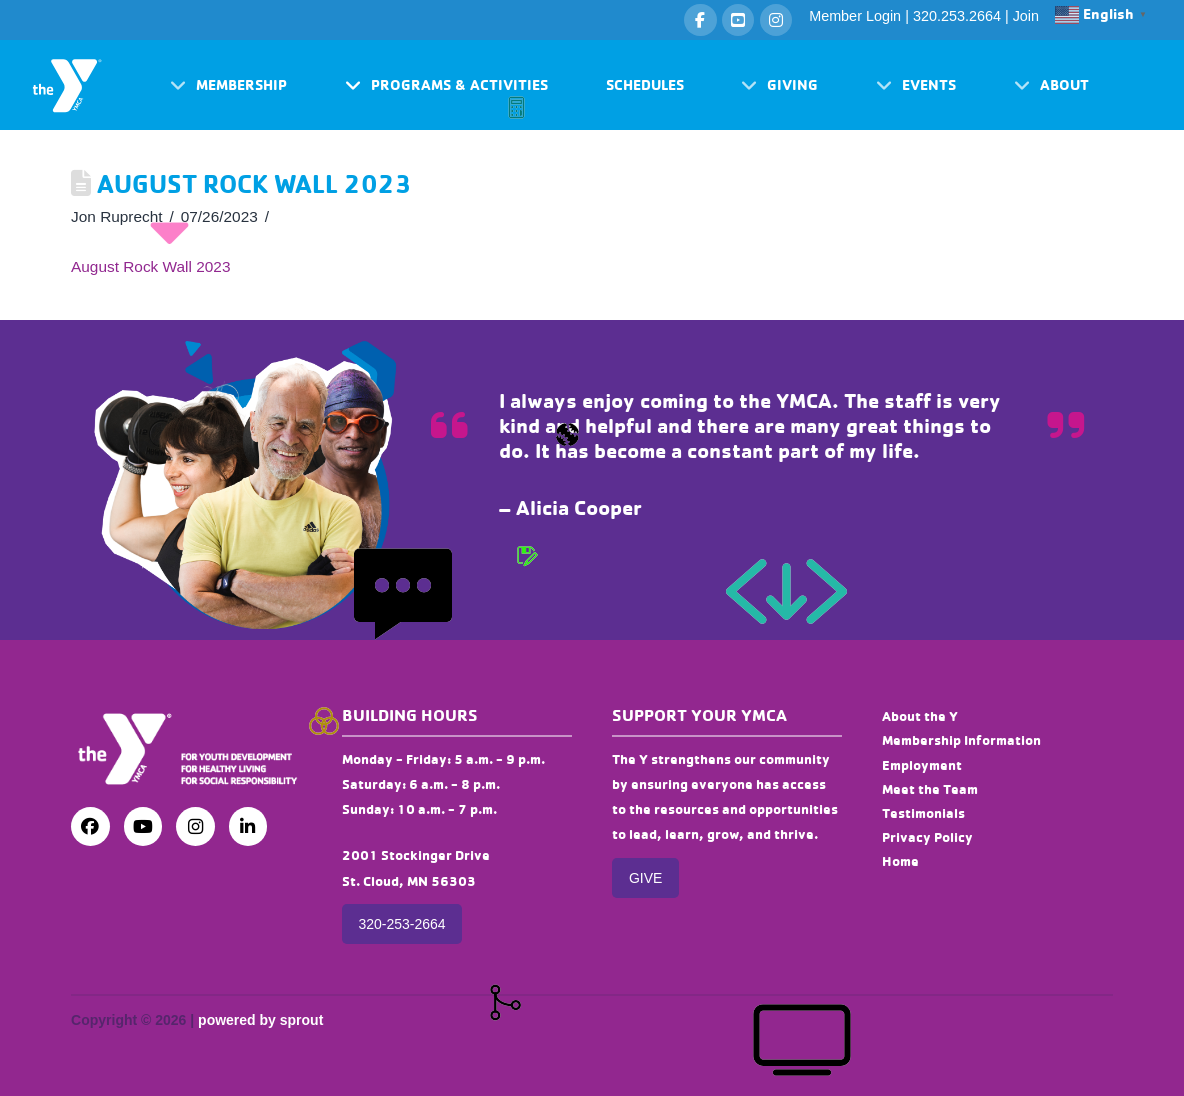 The height and width of the screenshot is (1096, 1184). I want to click on open chat or messaging, so click(403, 594).